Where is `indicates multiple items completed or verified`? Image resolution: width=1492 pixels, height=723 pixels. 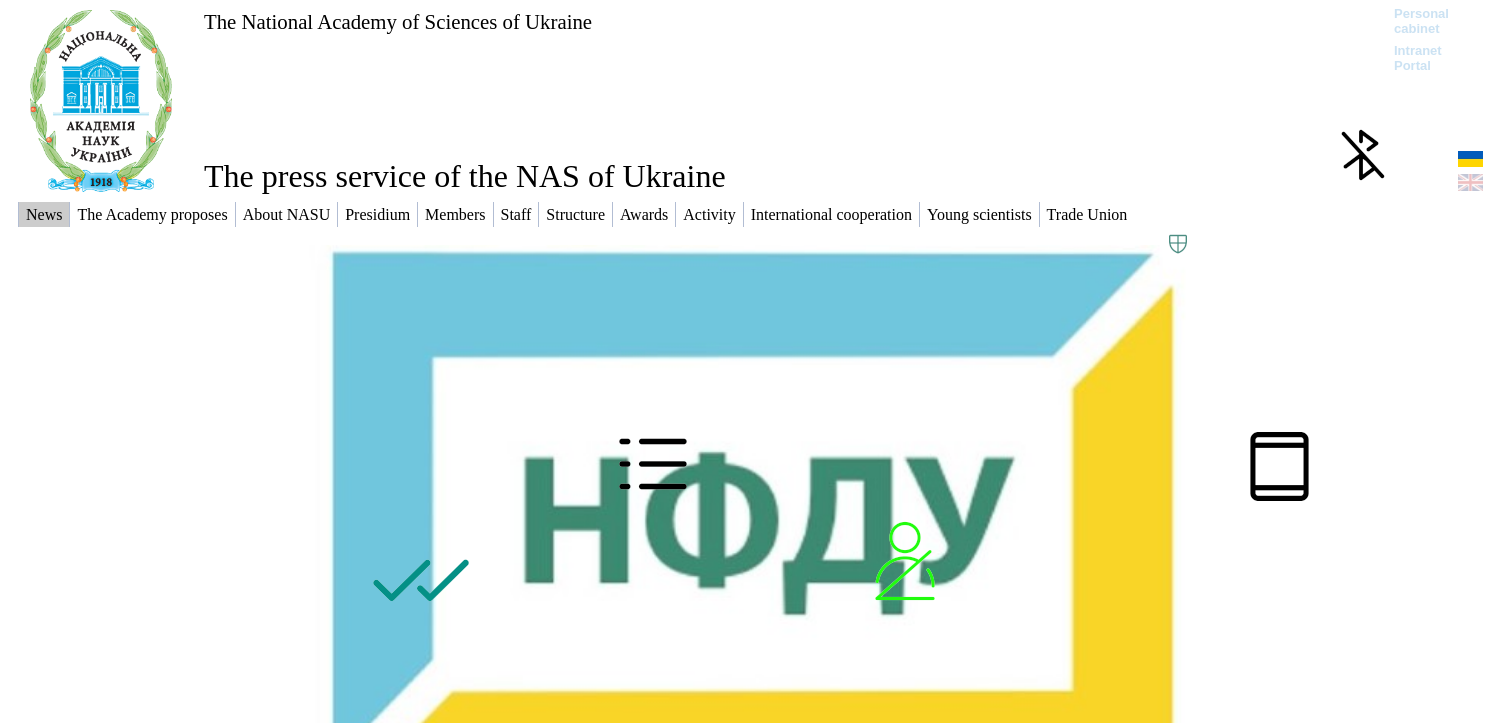 indicates multiple items completed or verified is located at coordinates (421, 582).